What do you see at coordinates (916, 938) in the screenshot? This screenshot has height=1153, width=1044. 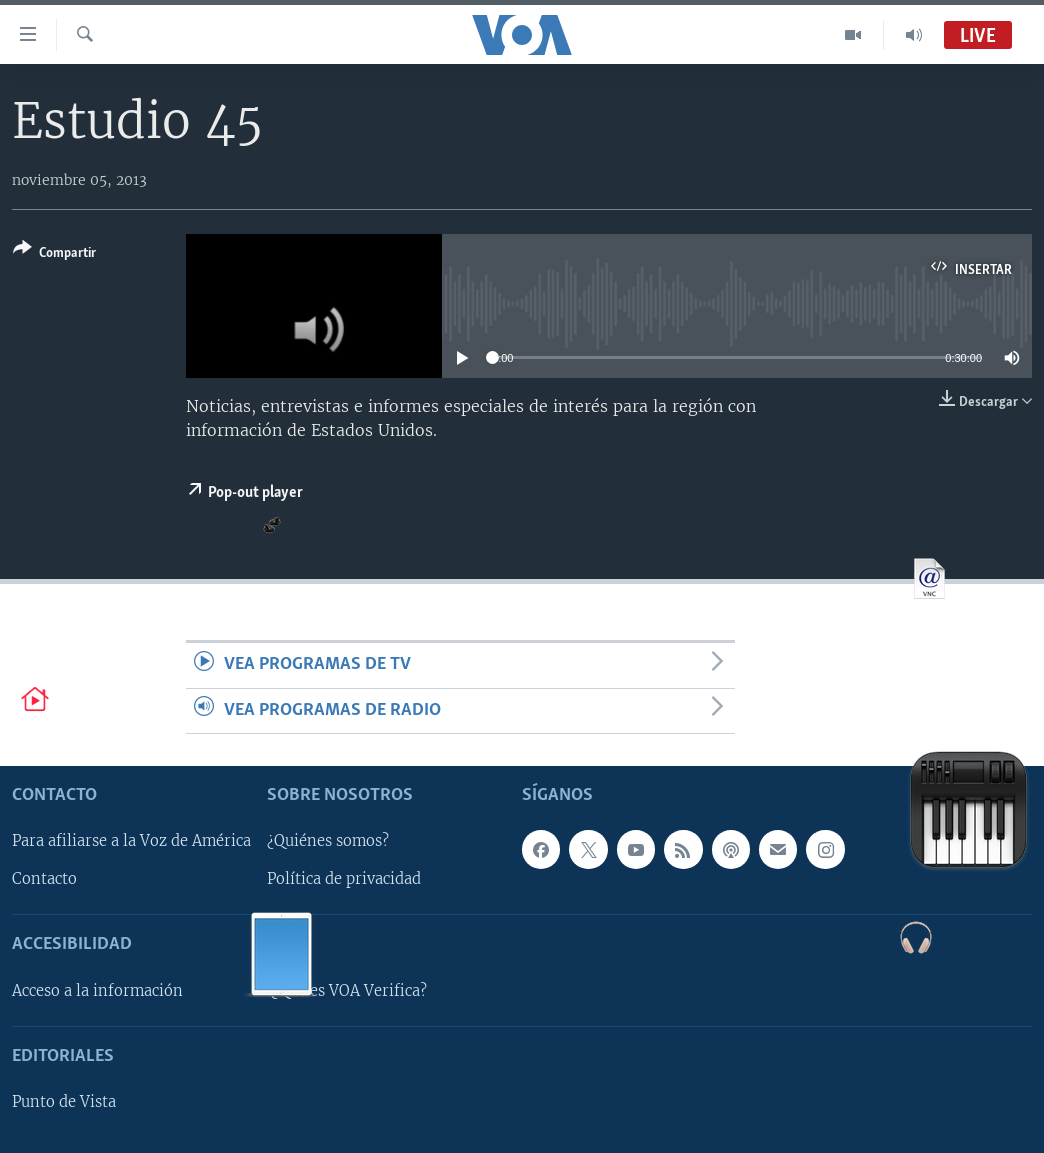 I see `connect bluetooth headphones` at bounding box center [916, 938].